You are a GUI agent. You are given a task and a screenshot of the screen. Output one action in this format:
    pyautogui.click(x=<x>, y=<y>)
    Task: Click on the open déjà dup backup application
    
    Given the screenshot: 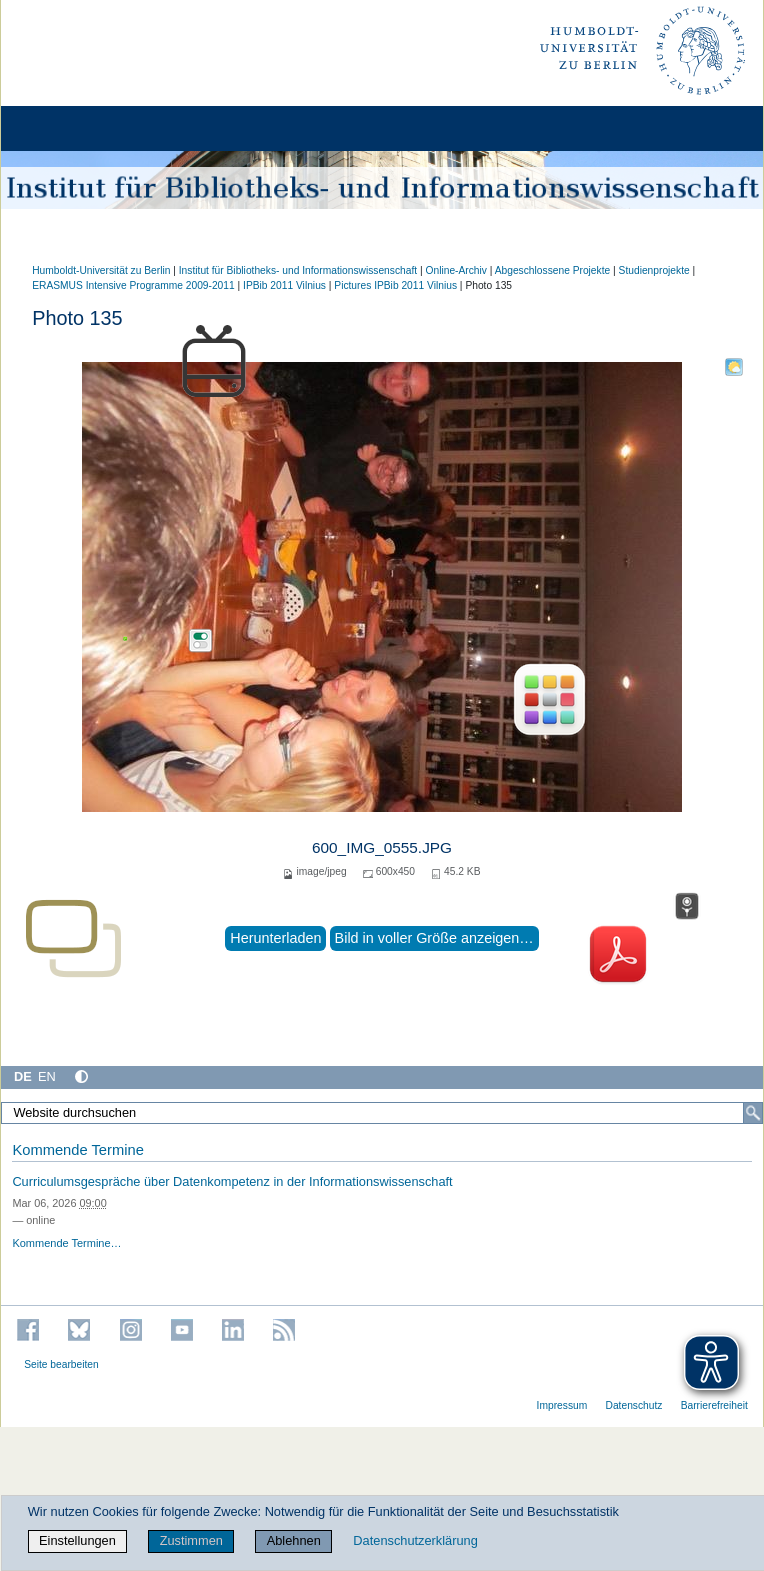 What is the action you would take?
    pyautogui.click(x=687, y=906)
    